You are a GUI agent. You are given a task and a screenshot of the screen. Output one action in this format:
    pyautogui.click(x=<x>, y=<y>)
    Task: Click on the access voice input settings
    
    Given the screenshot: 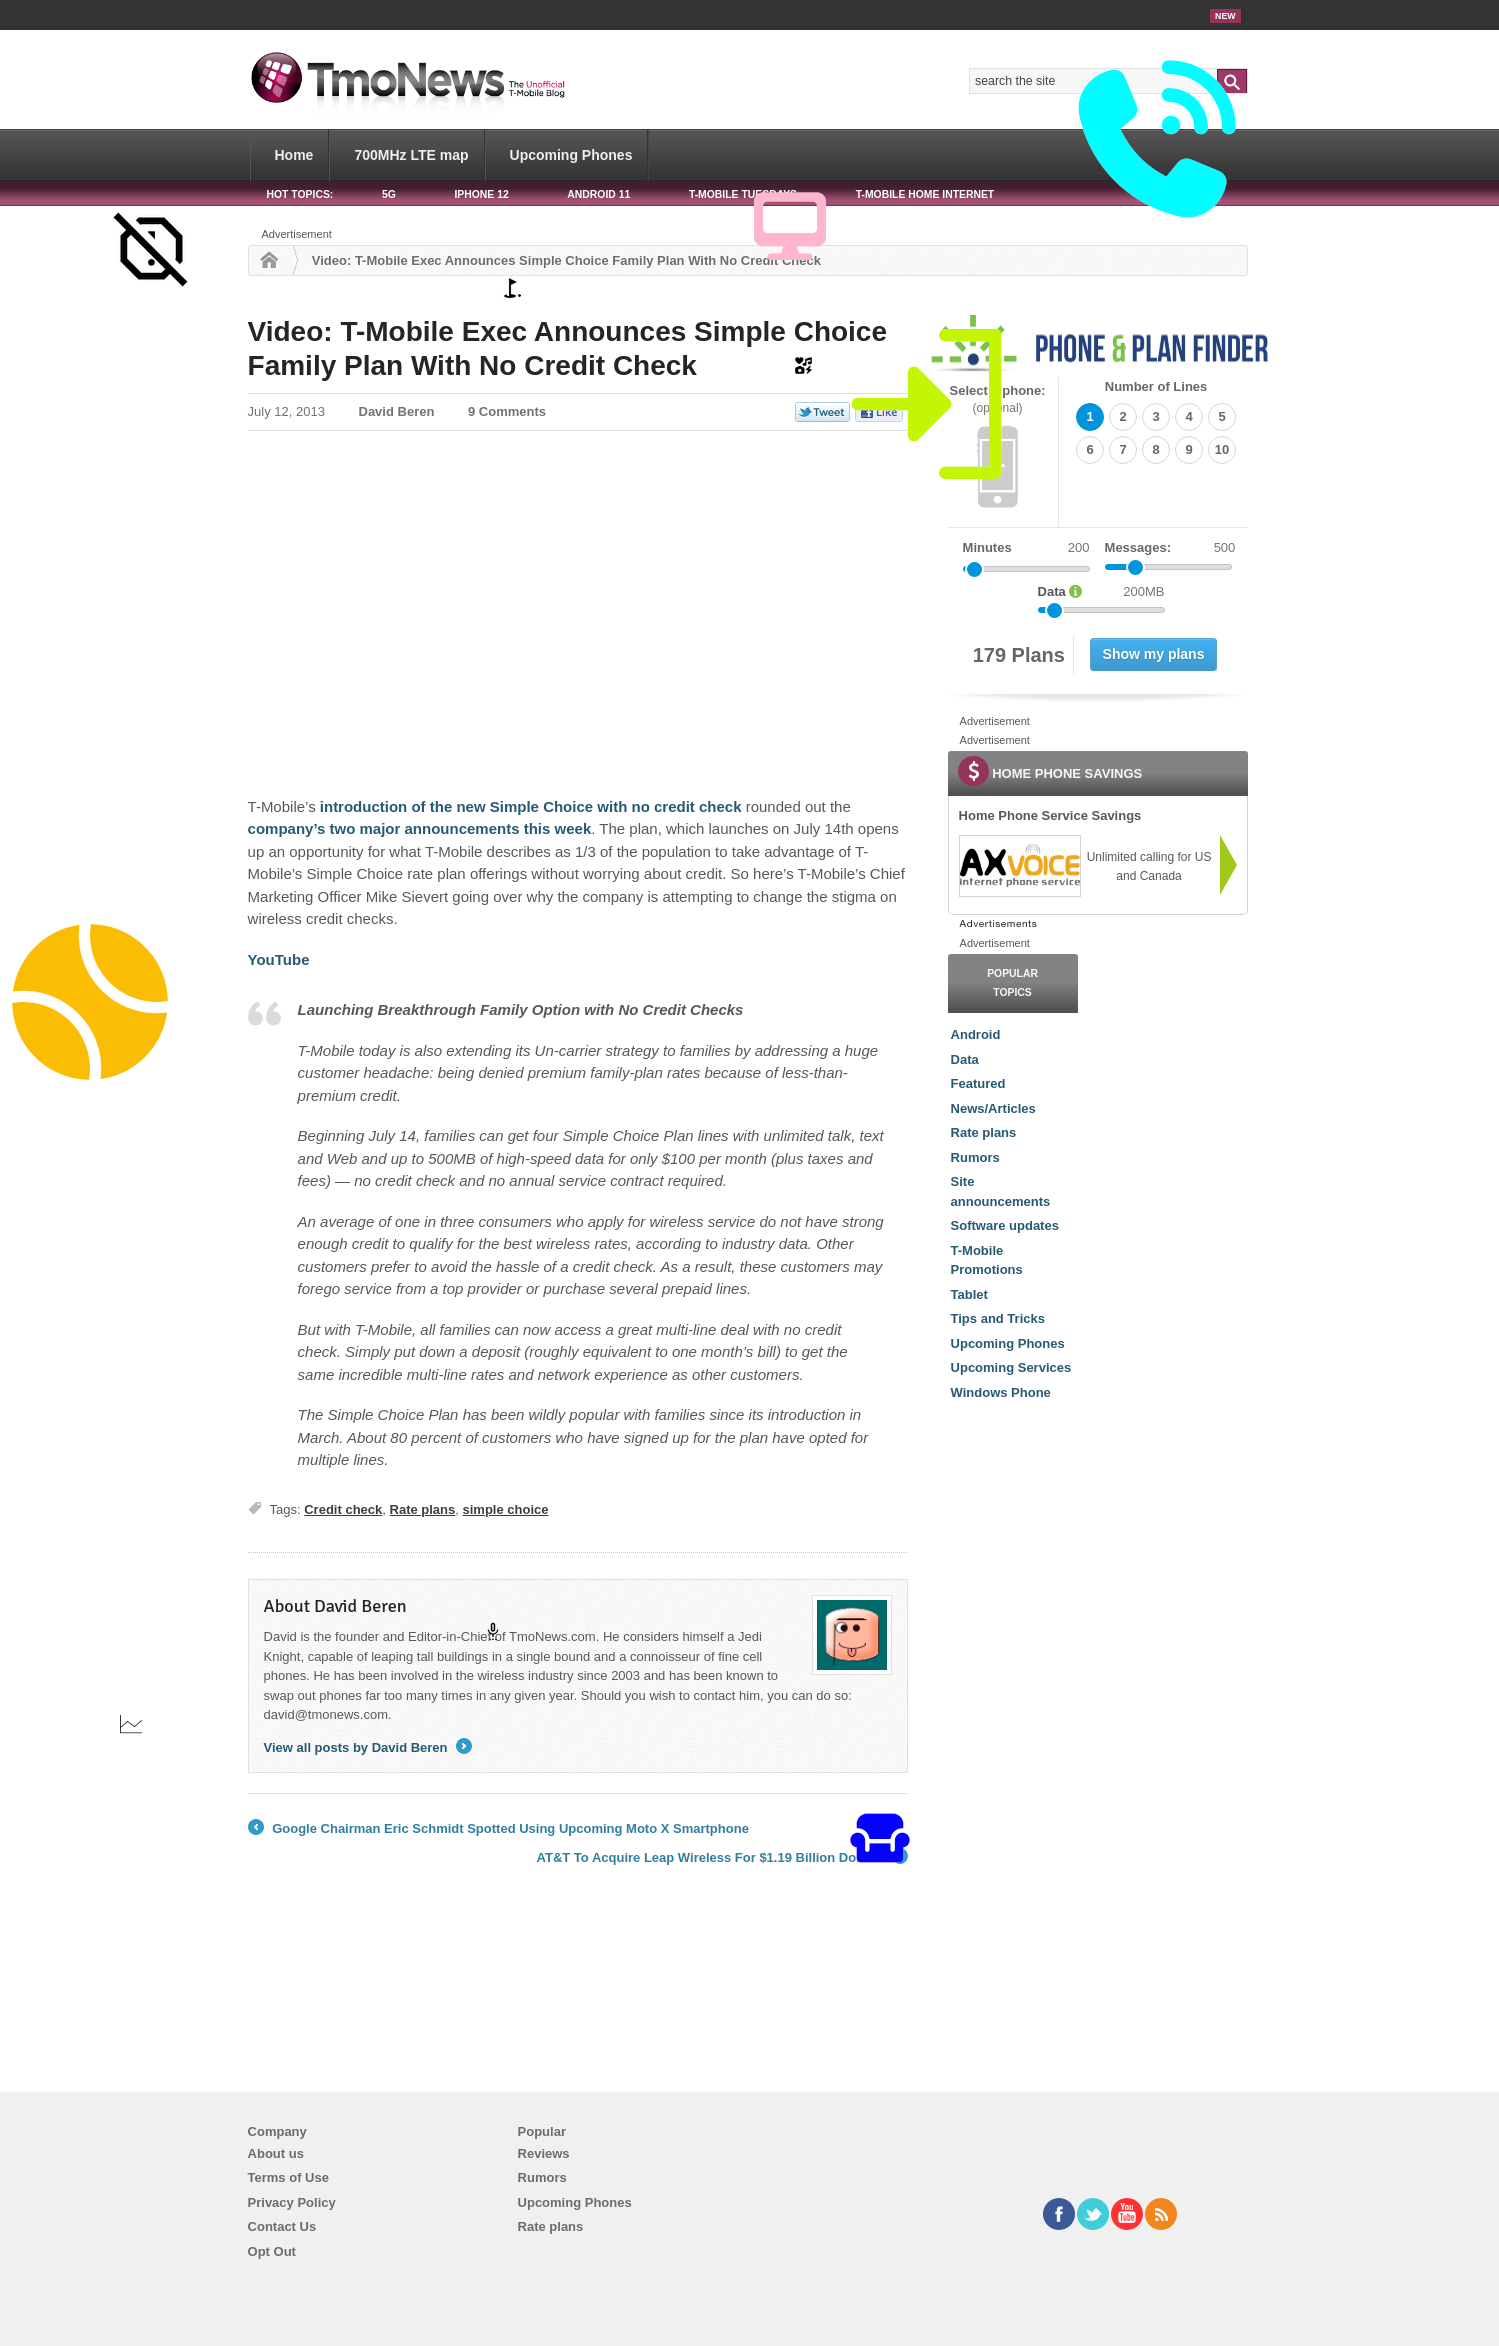 What is the action you would take?
    pyautogui.click(x=493, y=1631)
    